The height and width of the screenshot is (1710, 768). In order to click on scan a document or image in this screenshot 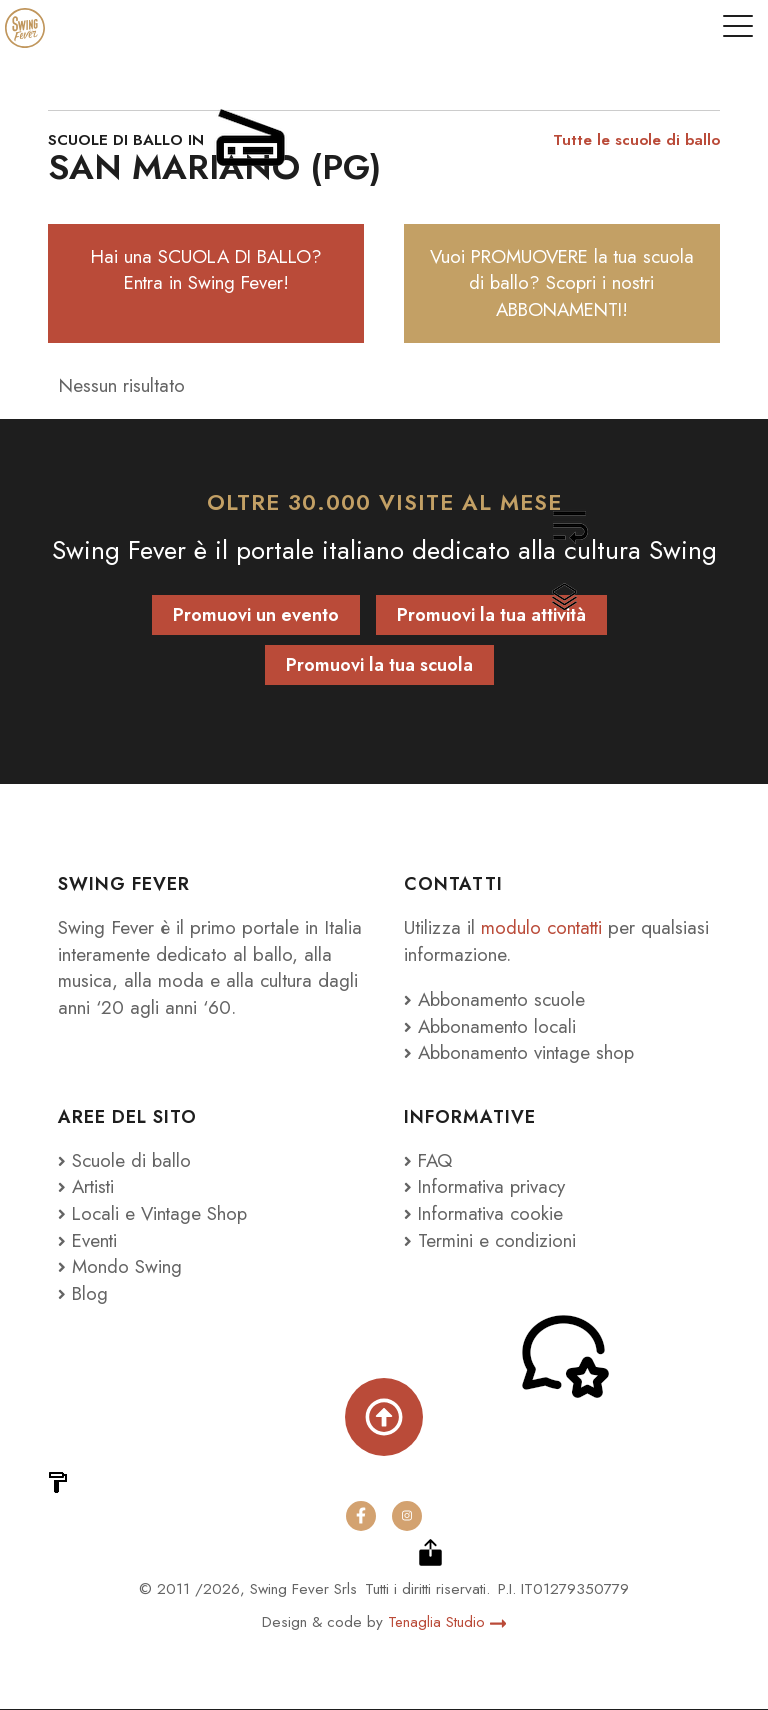, I will do `click(250, 135)`.